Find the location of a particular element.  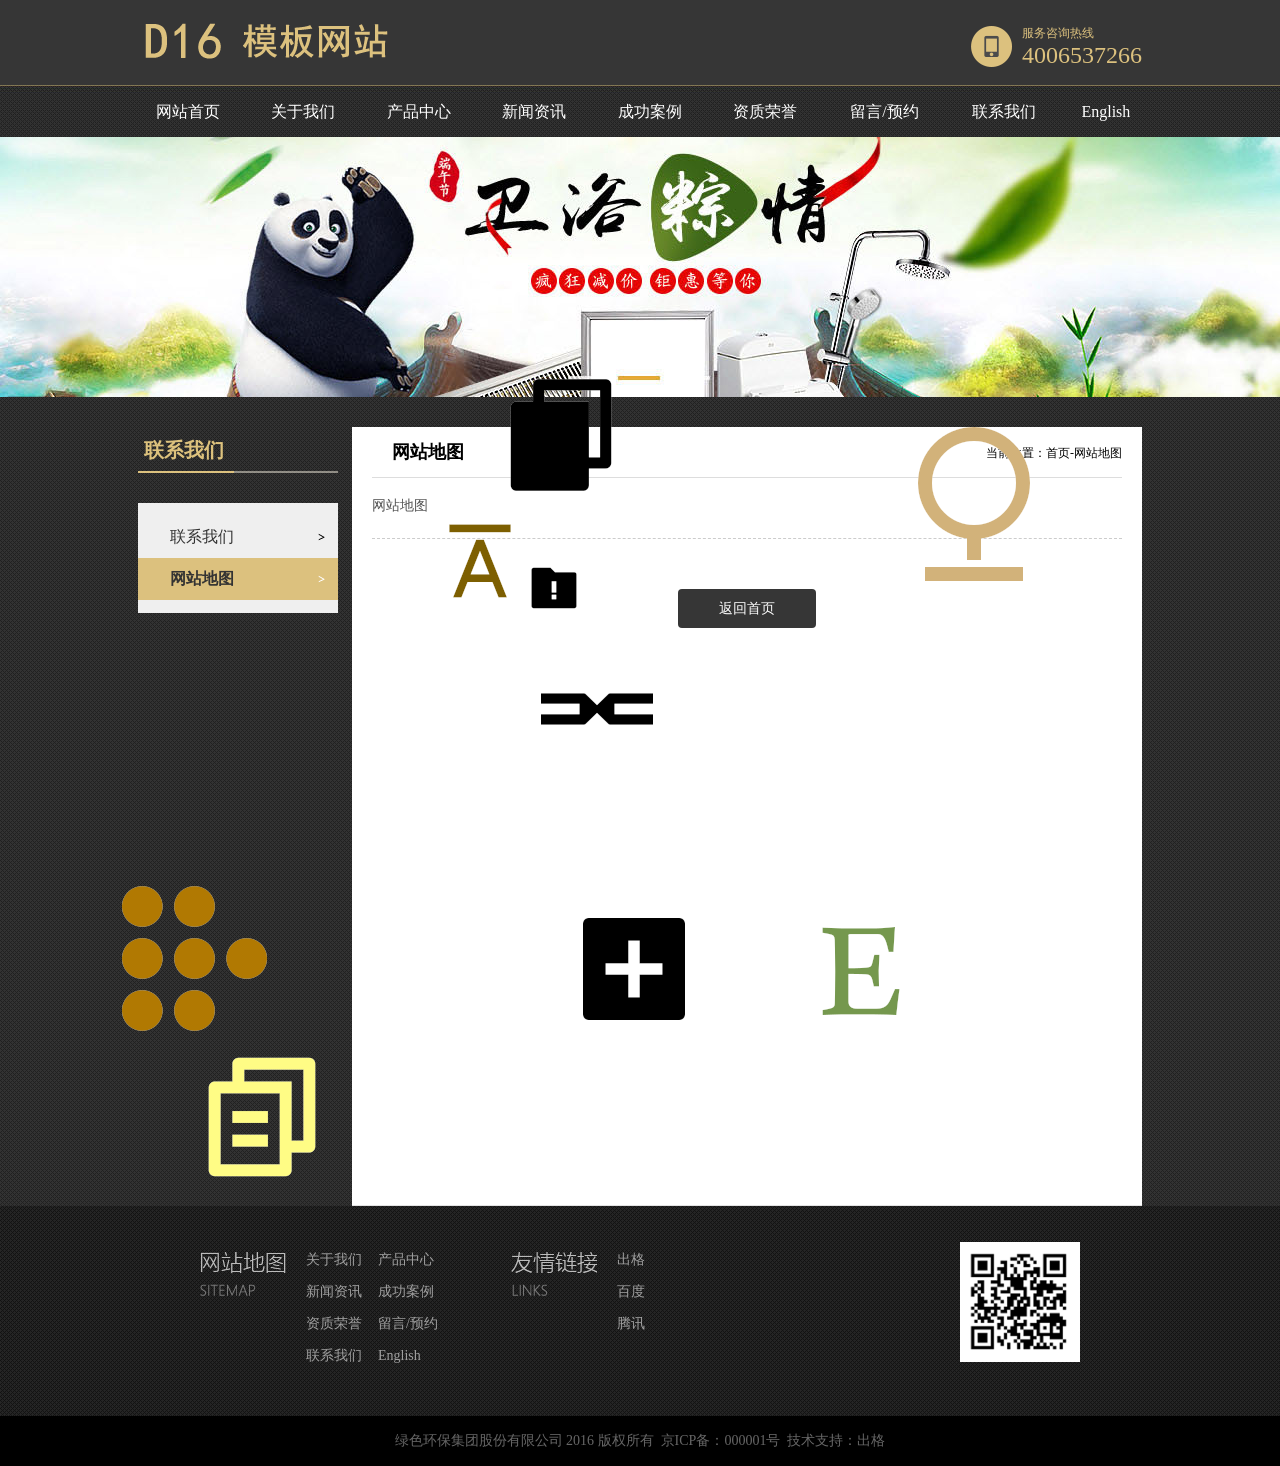

open the Etsy app or website is located at coordinates (861, 971).